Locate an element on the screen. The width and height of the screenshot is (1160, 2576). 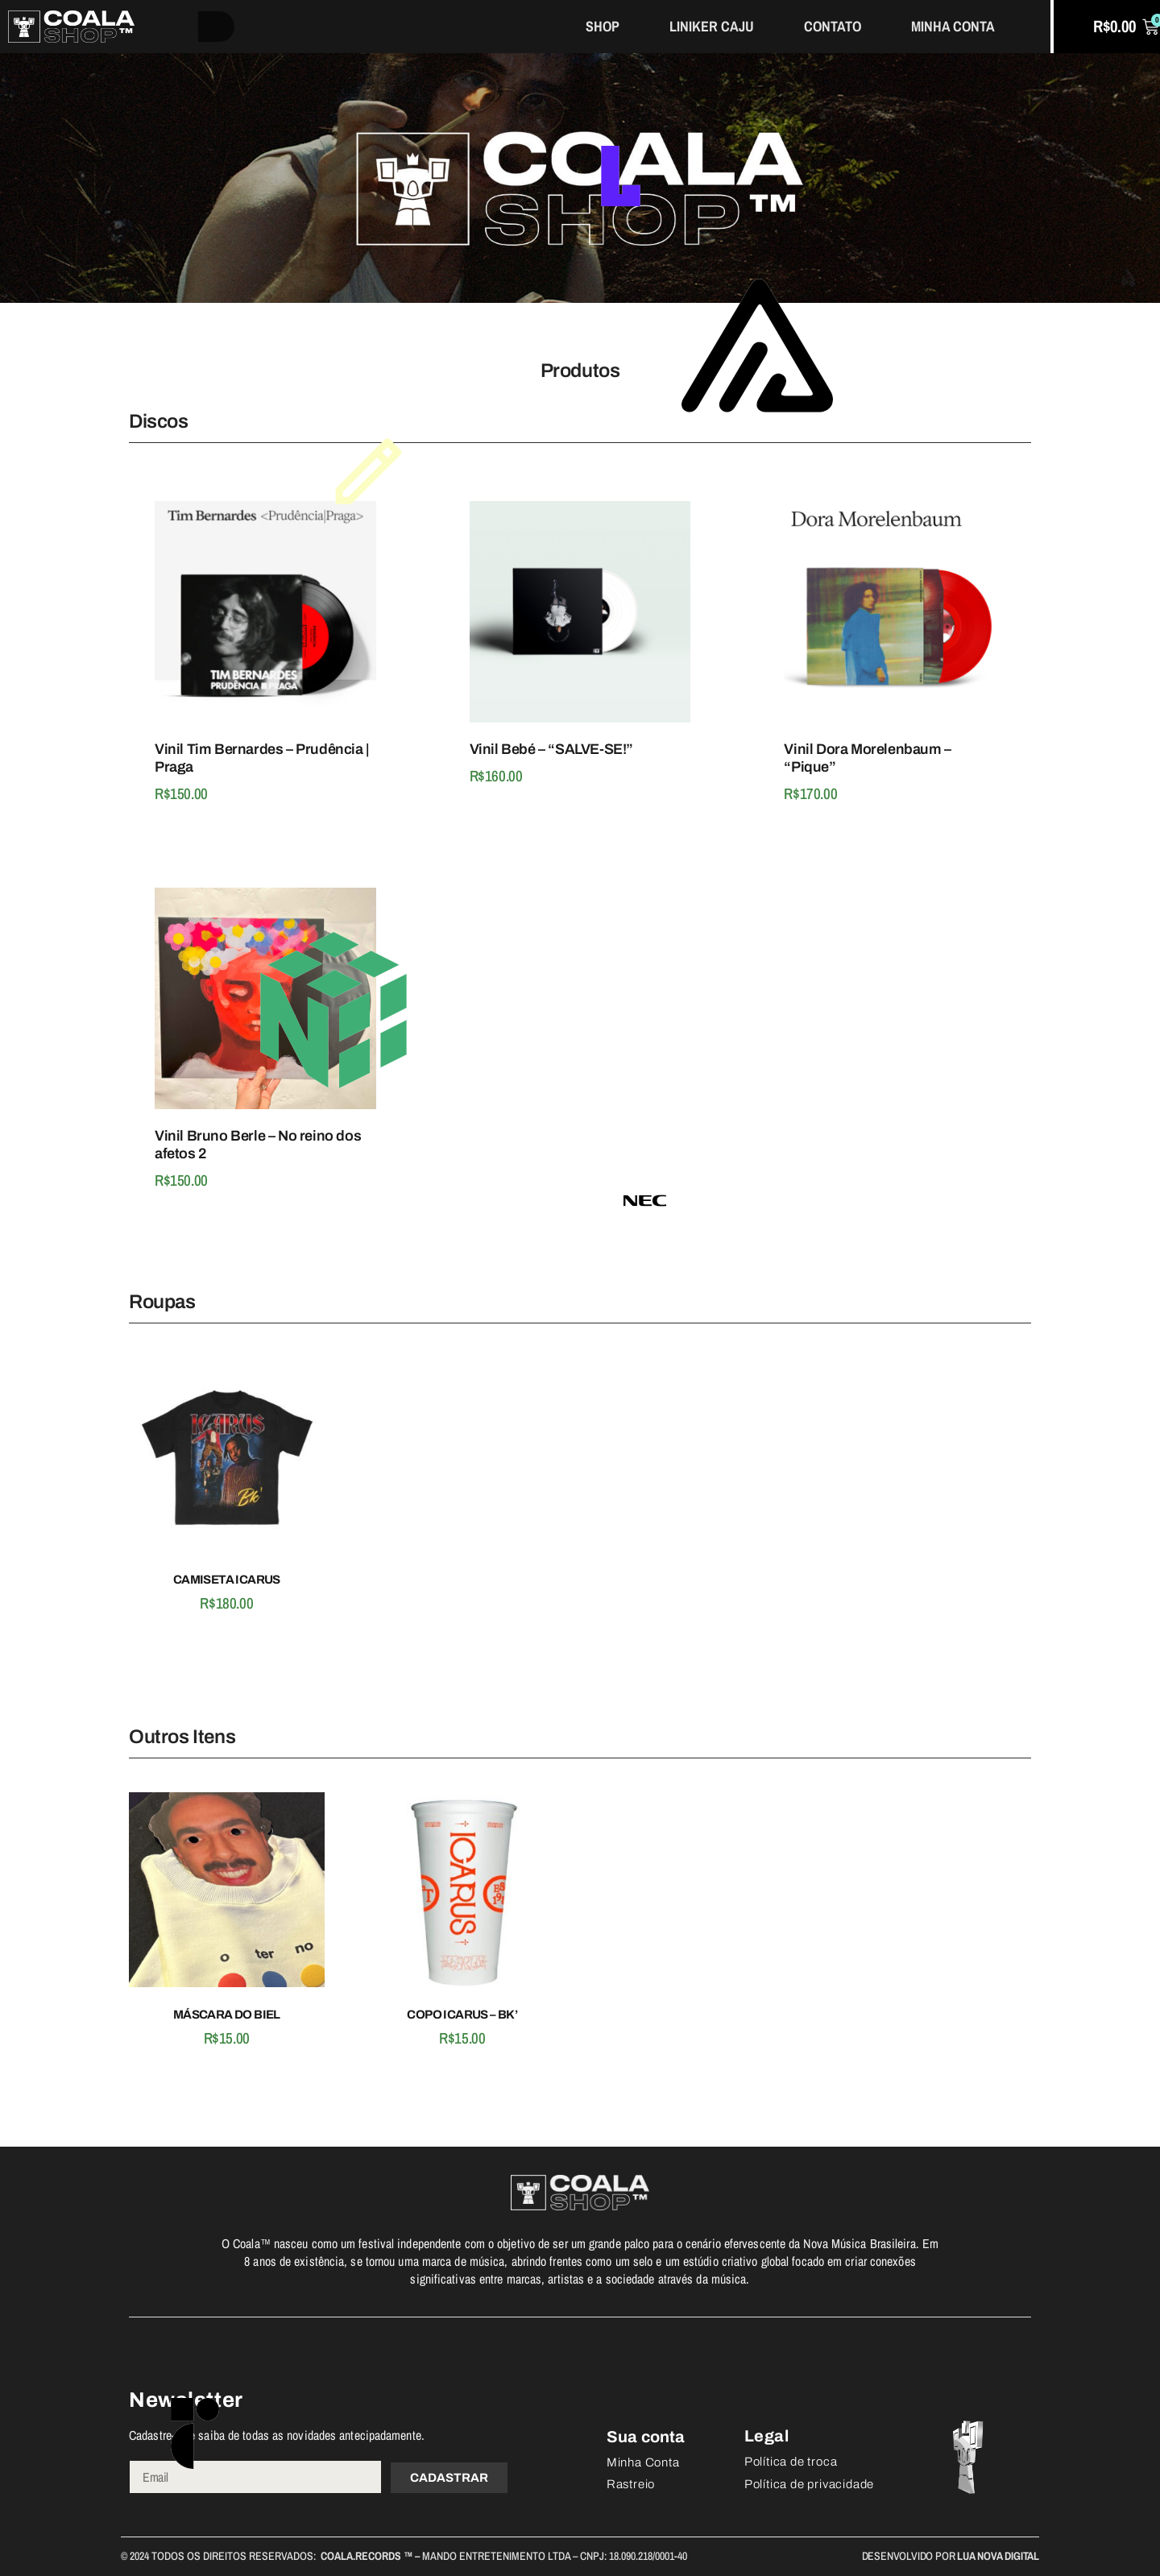
radix ui library logo is located at coordinates (195, 2433).